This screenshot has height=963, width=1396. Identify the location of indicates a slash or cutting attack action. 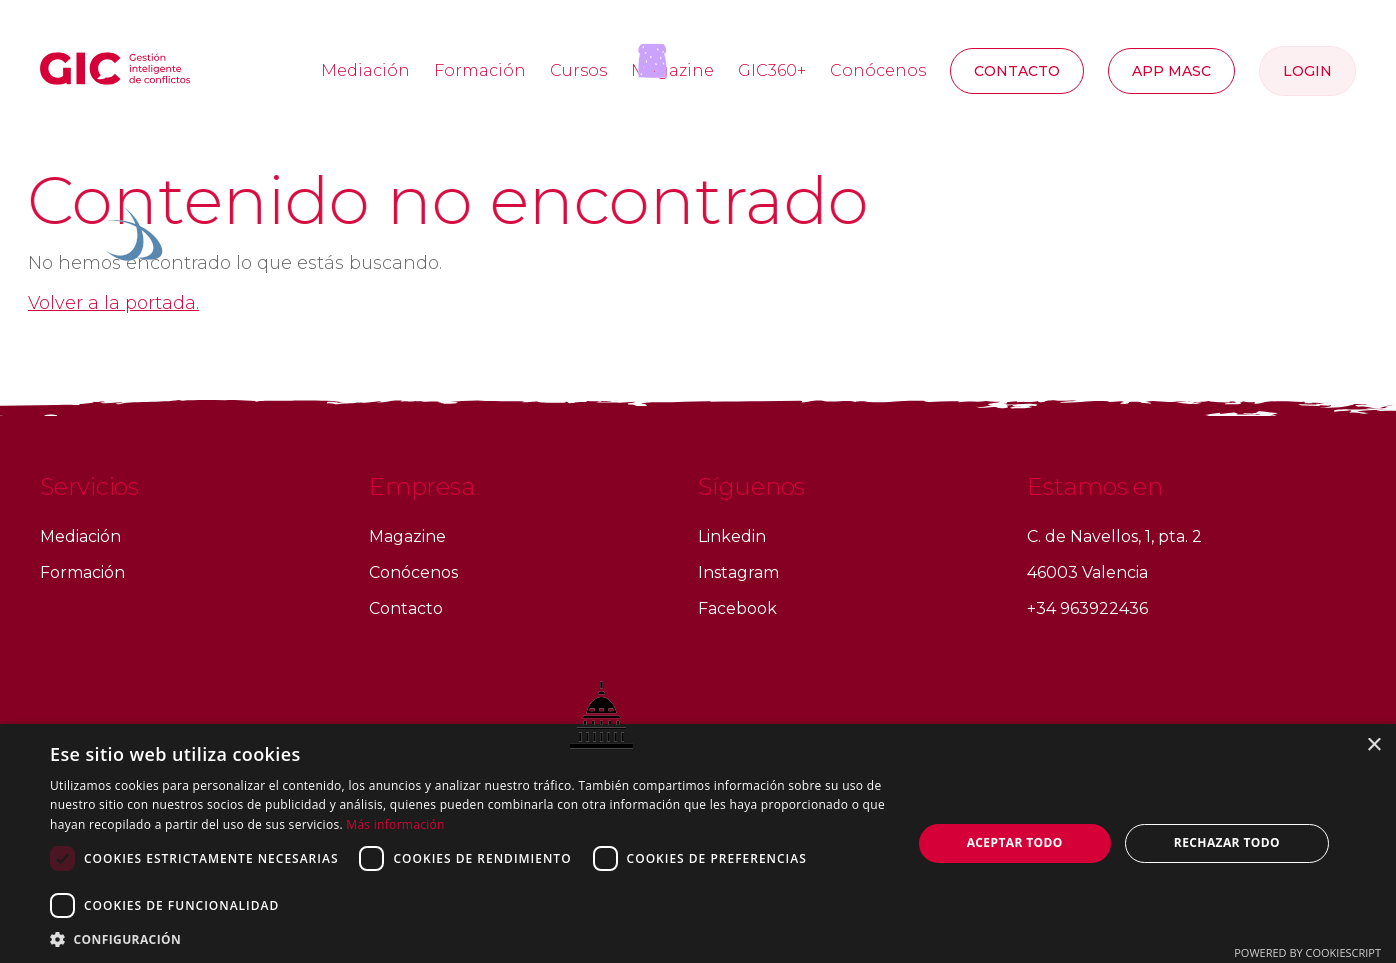
(133, 236).